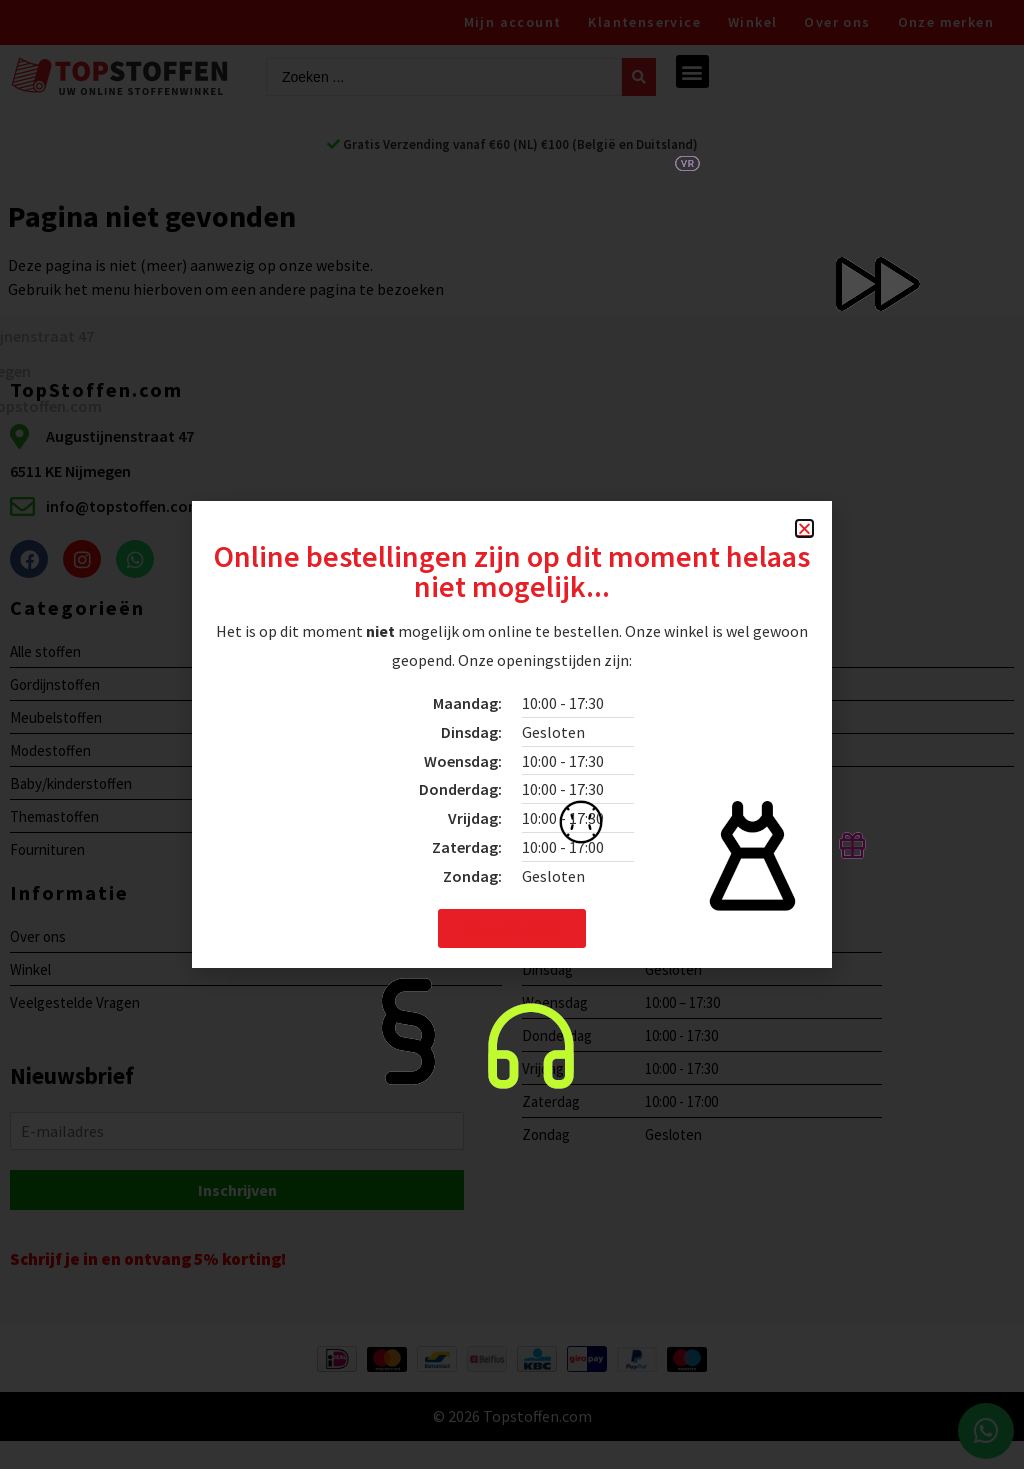 The width and height of the screenshot is (1024, 1469). What do you see at coordinates (872, 284) in the screenshot?
I see `skip forward in media playback` at bounding box center [872, 284].